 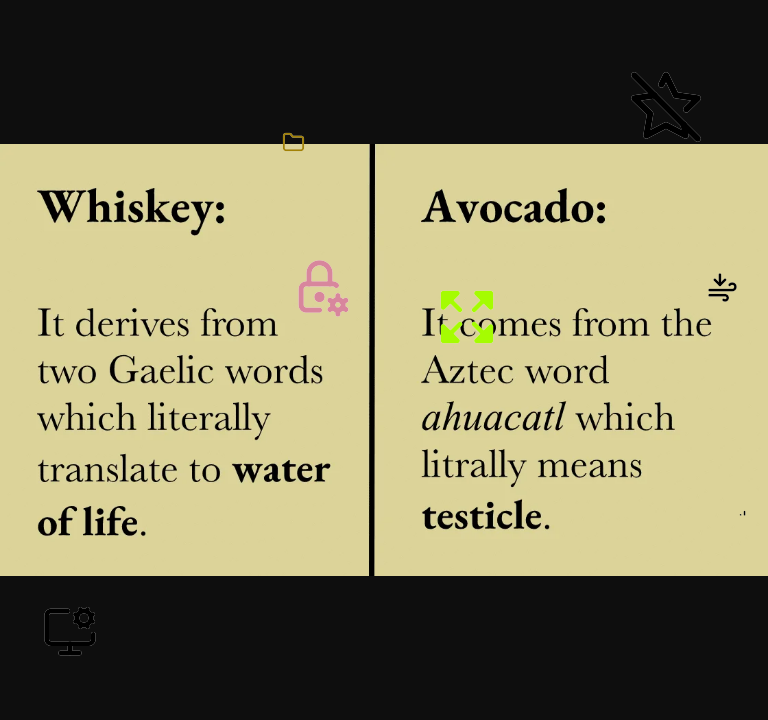 What do you see at coordinates (722, 287) in the screenshot?
I see `indicates wind direction moving downward` at bounding box center [722, 287].